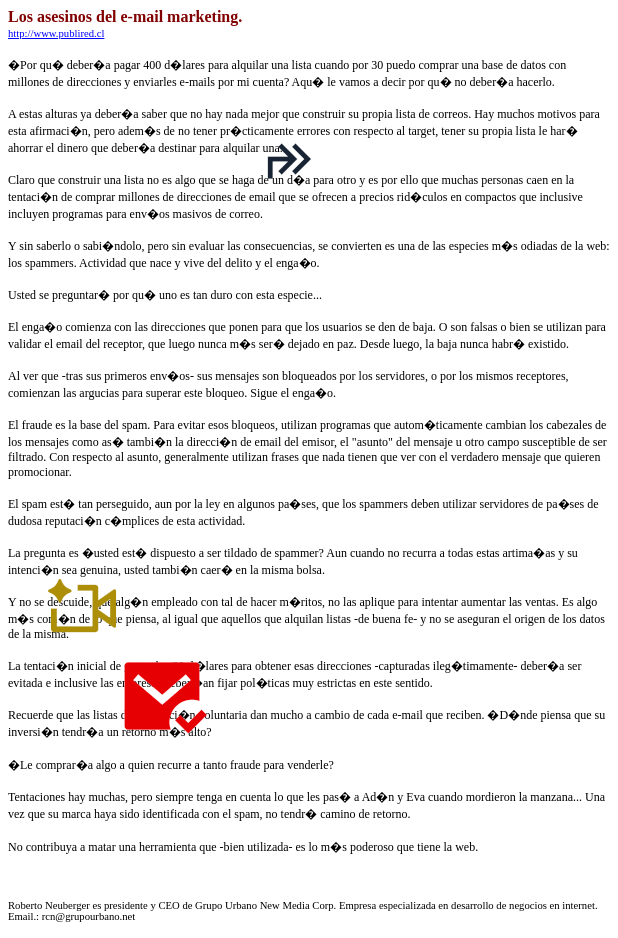  Describe the element at coordinates (162, 696) in the screenshot. I see `email successfully sent or delivered` at that location.